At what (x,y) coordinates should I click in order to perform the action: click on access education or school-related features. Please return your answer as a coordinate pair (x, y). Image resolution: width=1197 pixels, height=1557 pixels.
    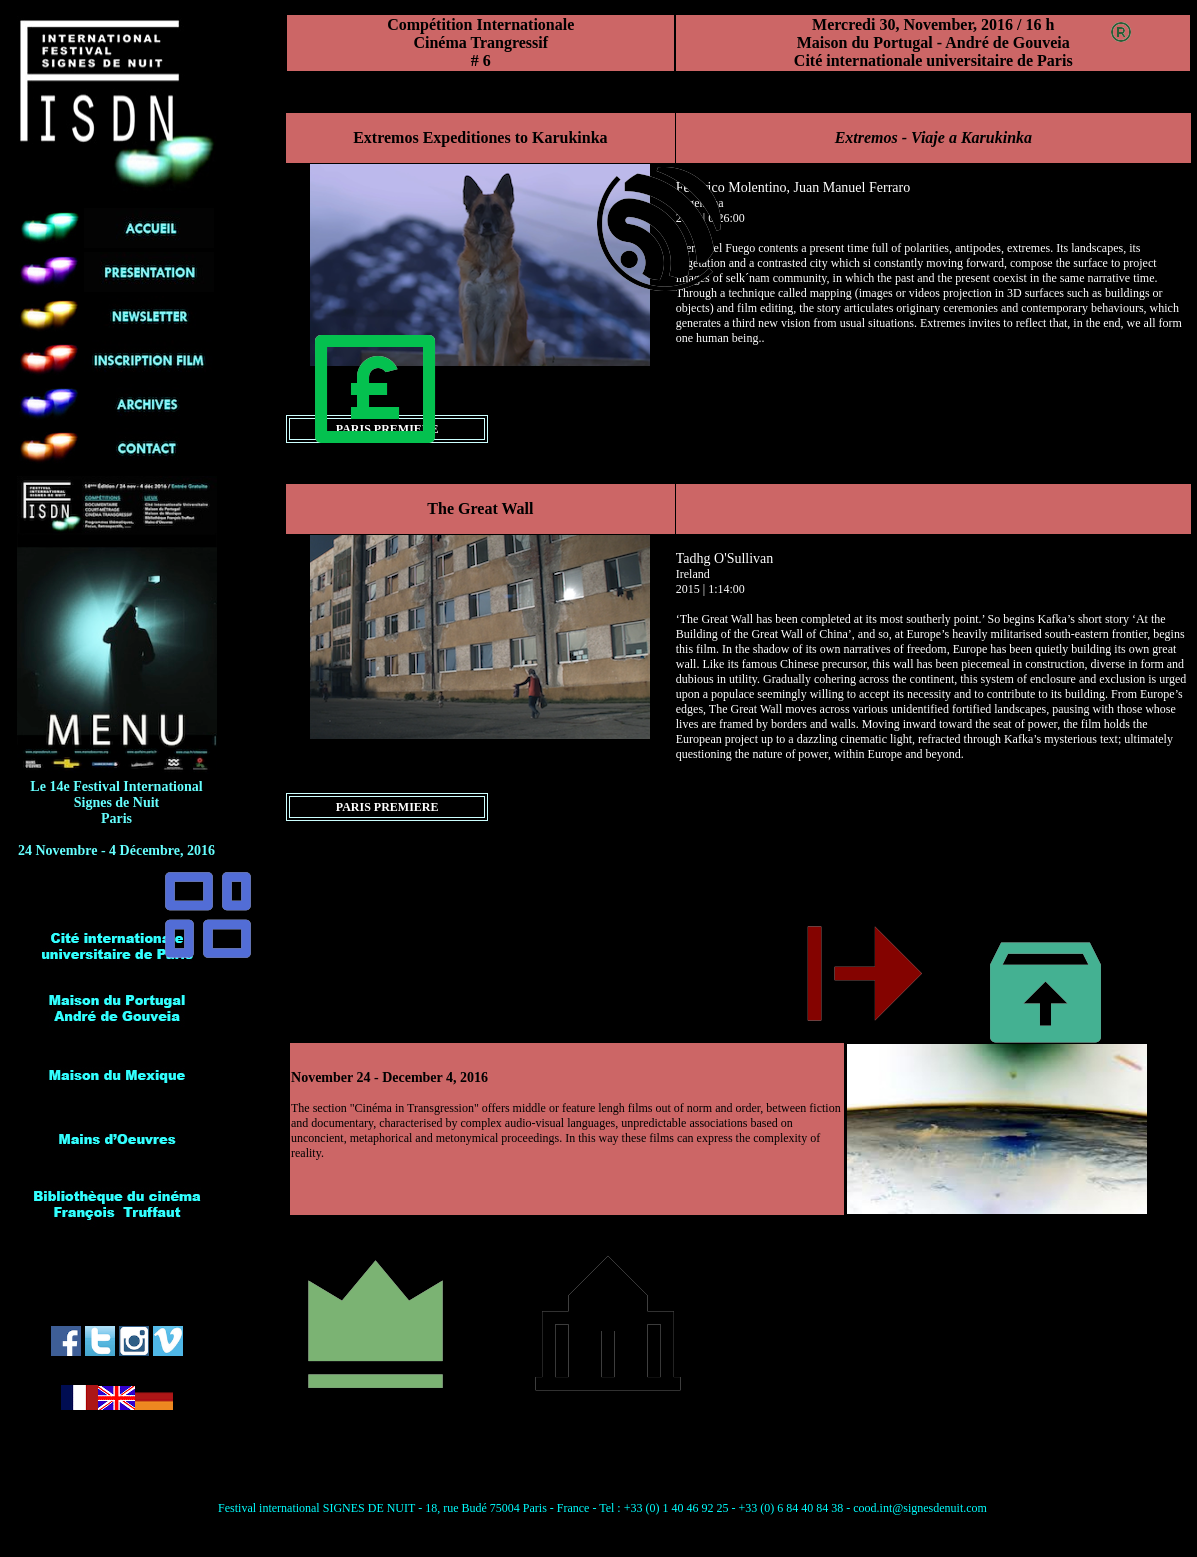
    Looking at the image, I should click on (608, 1331).